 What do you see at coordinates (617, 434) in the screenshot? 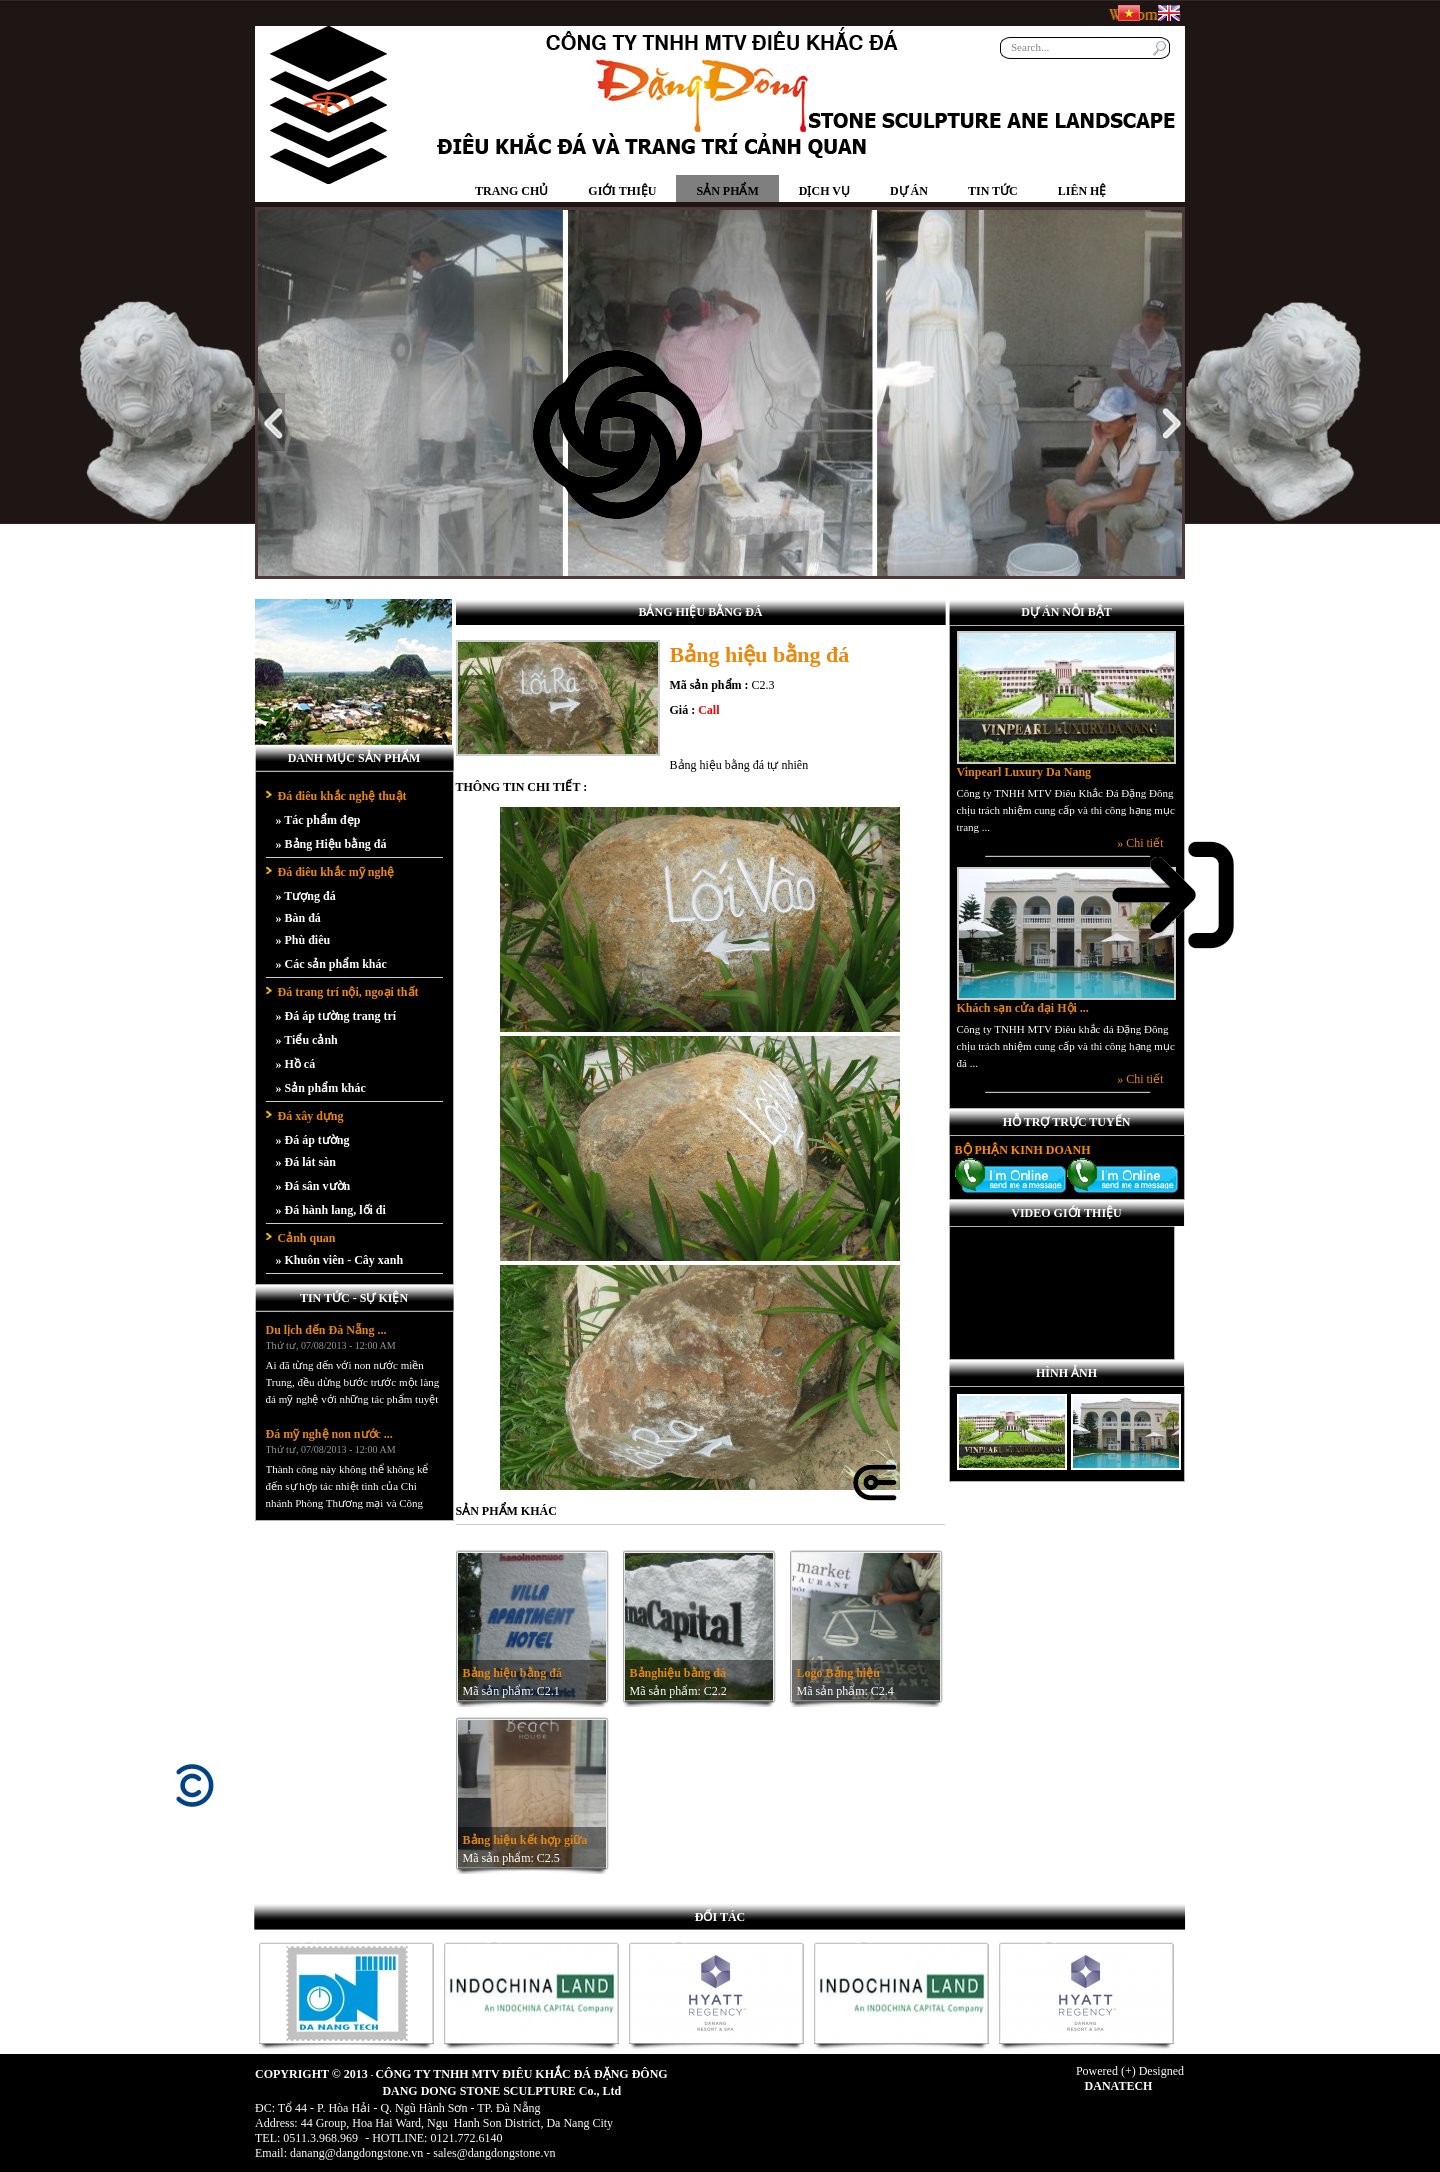
I see `open loom video recording app` at bounding box center [617, 434].